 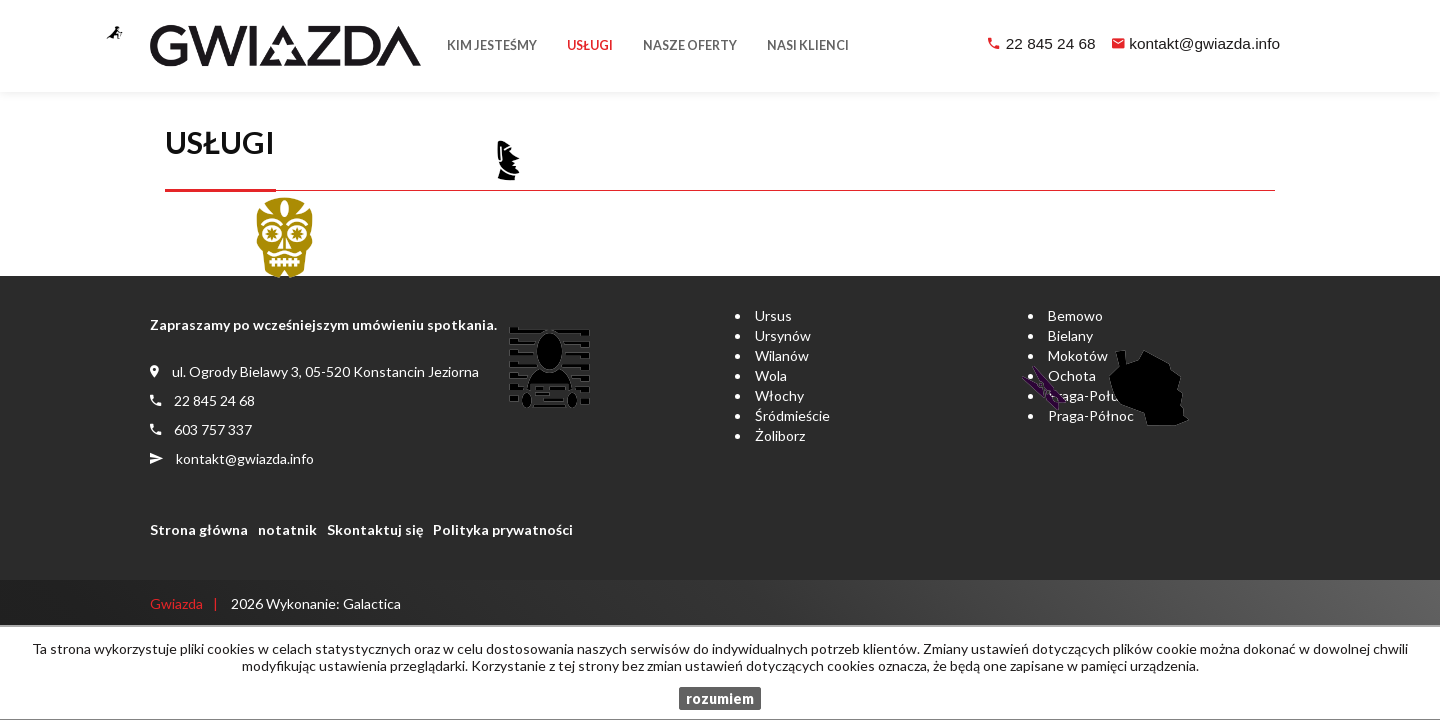 What do you see at coordinates (114, 32) in the screenshot?
I see `select assassin or rogue character class` at bounding box center [114, 32].